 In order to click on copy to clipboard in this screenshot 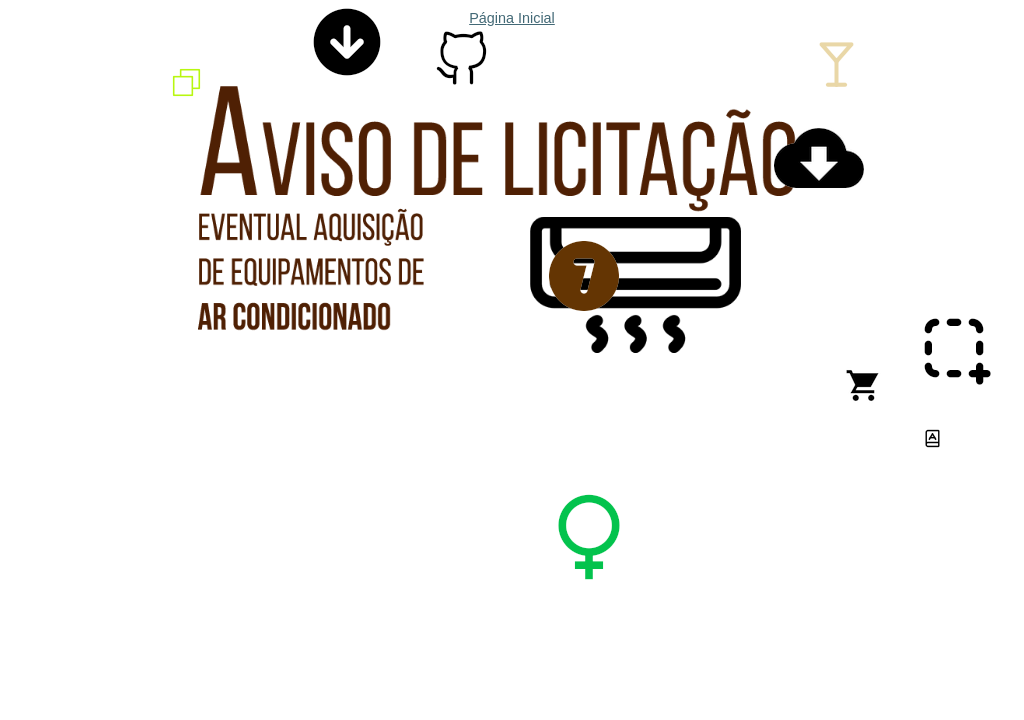, I will do `click(186, 82)`.